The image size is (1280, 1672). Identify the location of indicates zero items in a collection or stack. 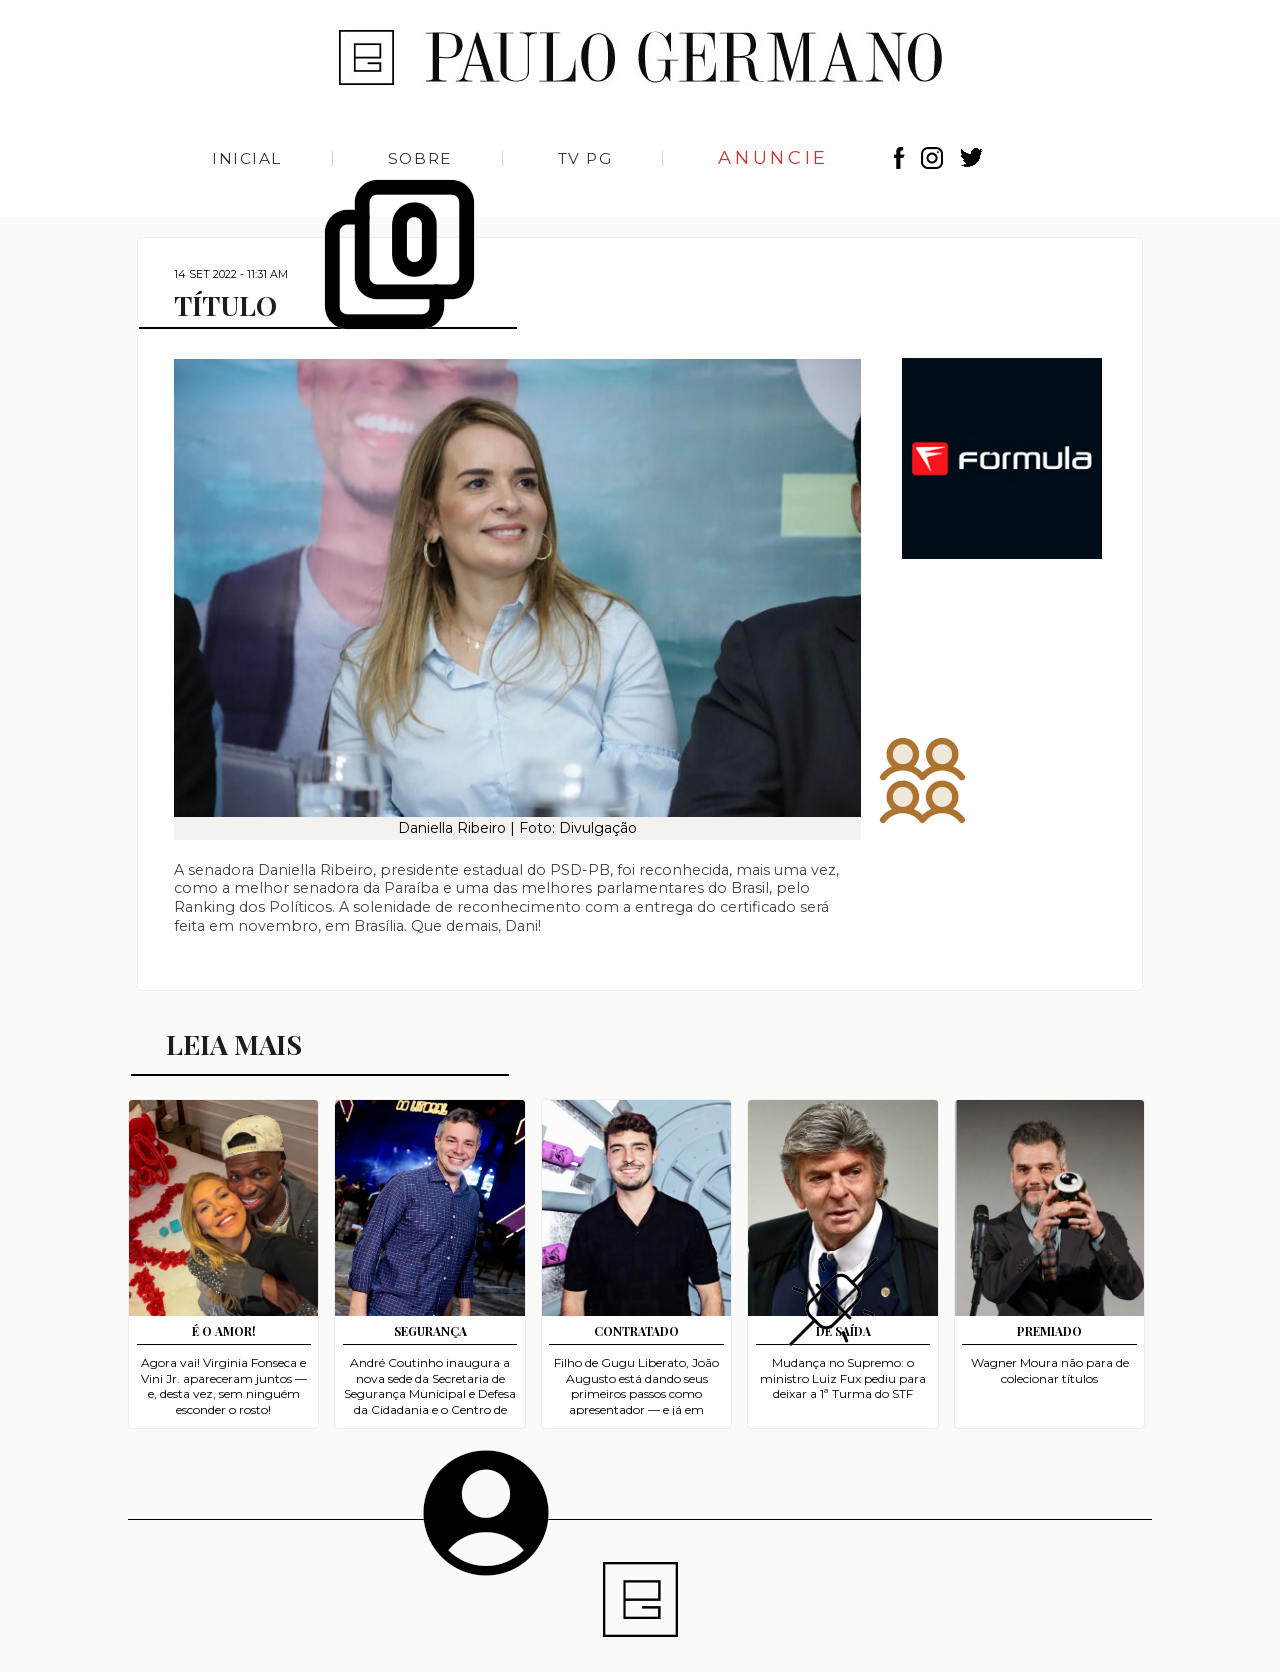
(399, 254).